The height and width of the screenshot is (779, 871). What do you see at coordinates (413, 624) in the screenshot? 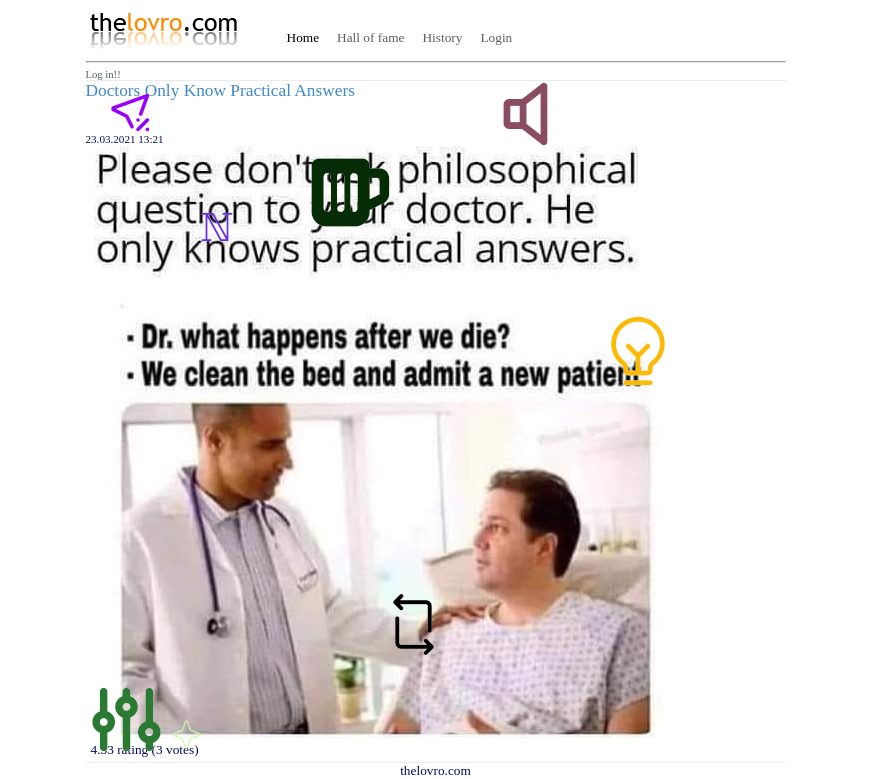
I see `rotate your device orientation` at bounding box center [413, 624].